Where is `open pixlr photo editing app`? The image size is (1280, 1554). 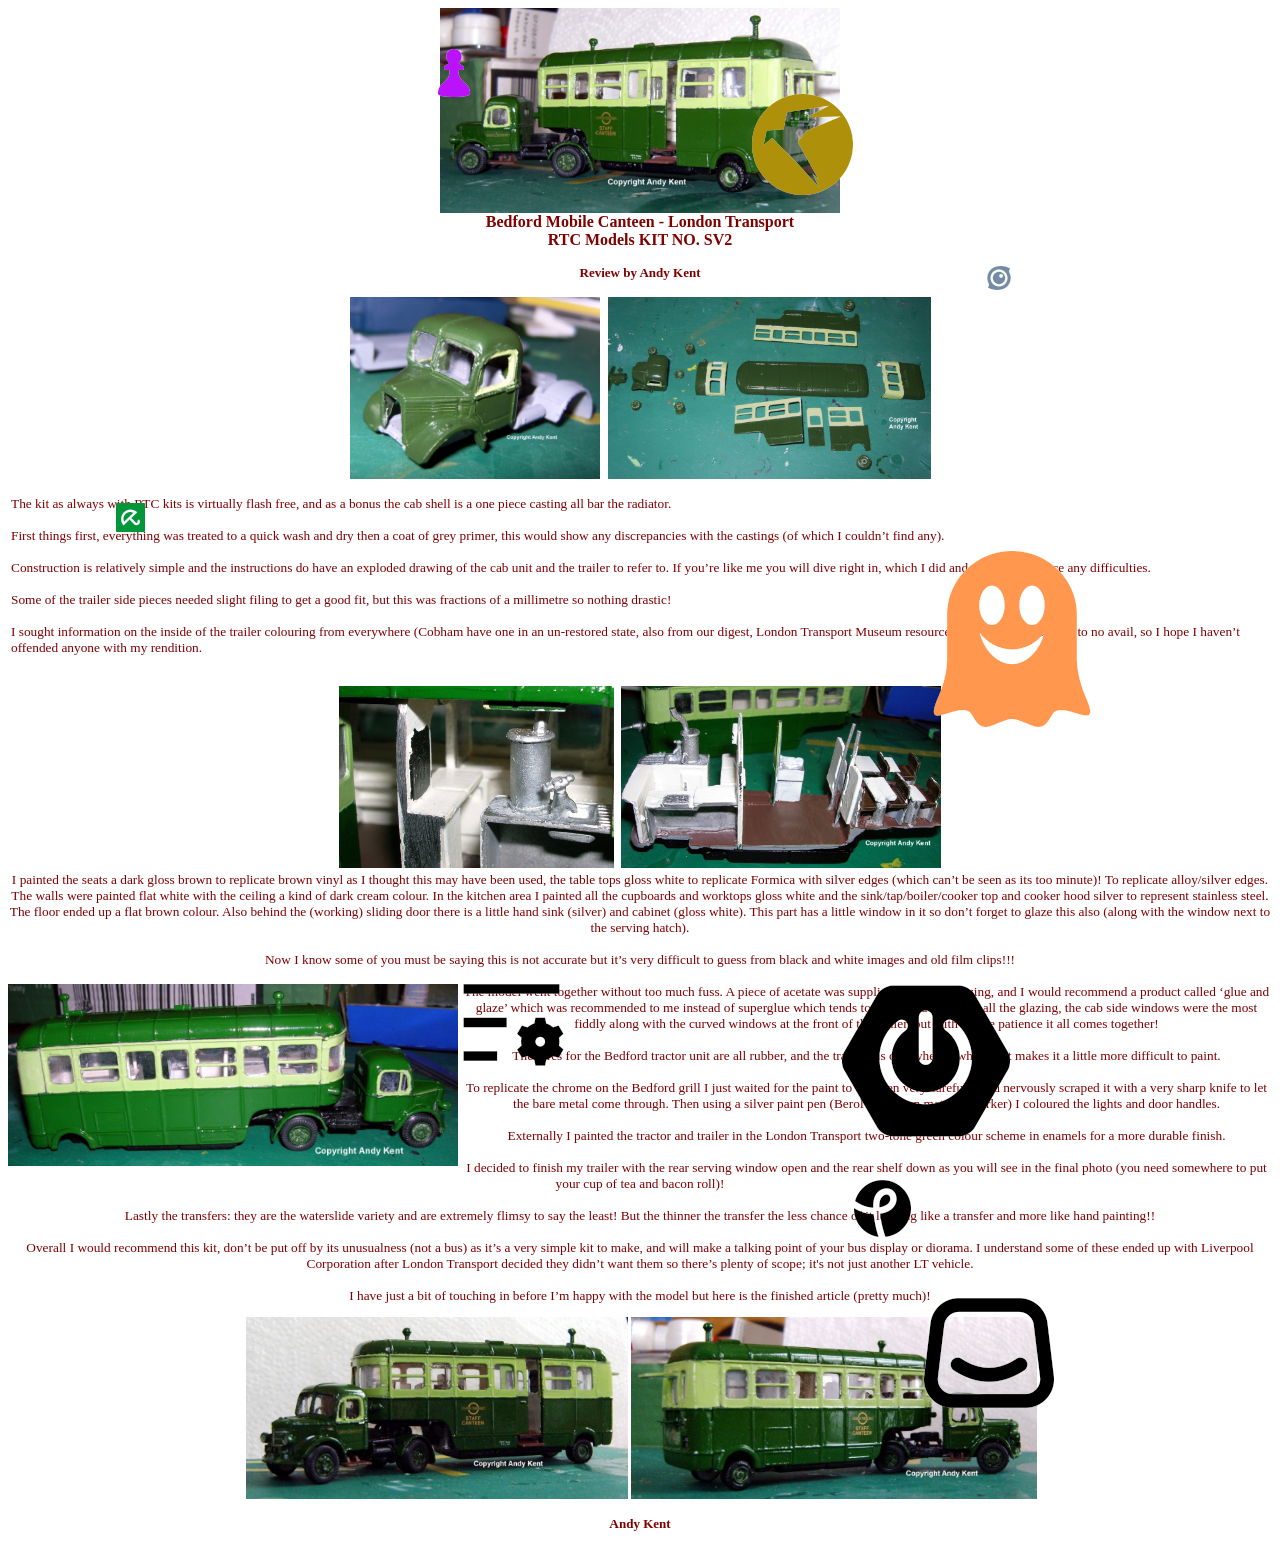 open pixlr photo editing app is located at coordinates (882, 1208).